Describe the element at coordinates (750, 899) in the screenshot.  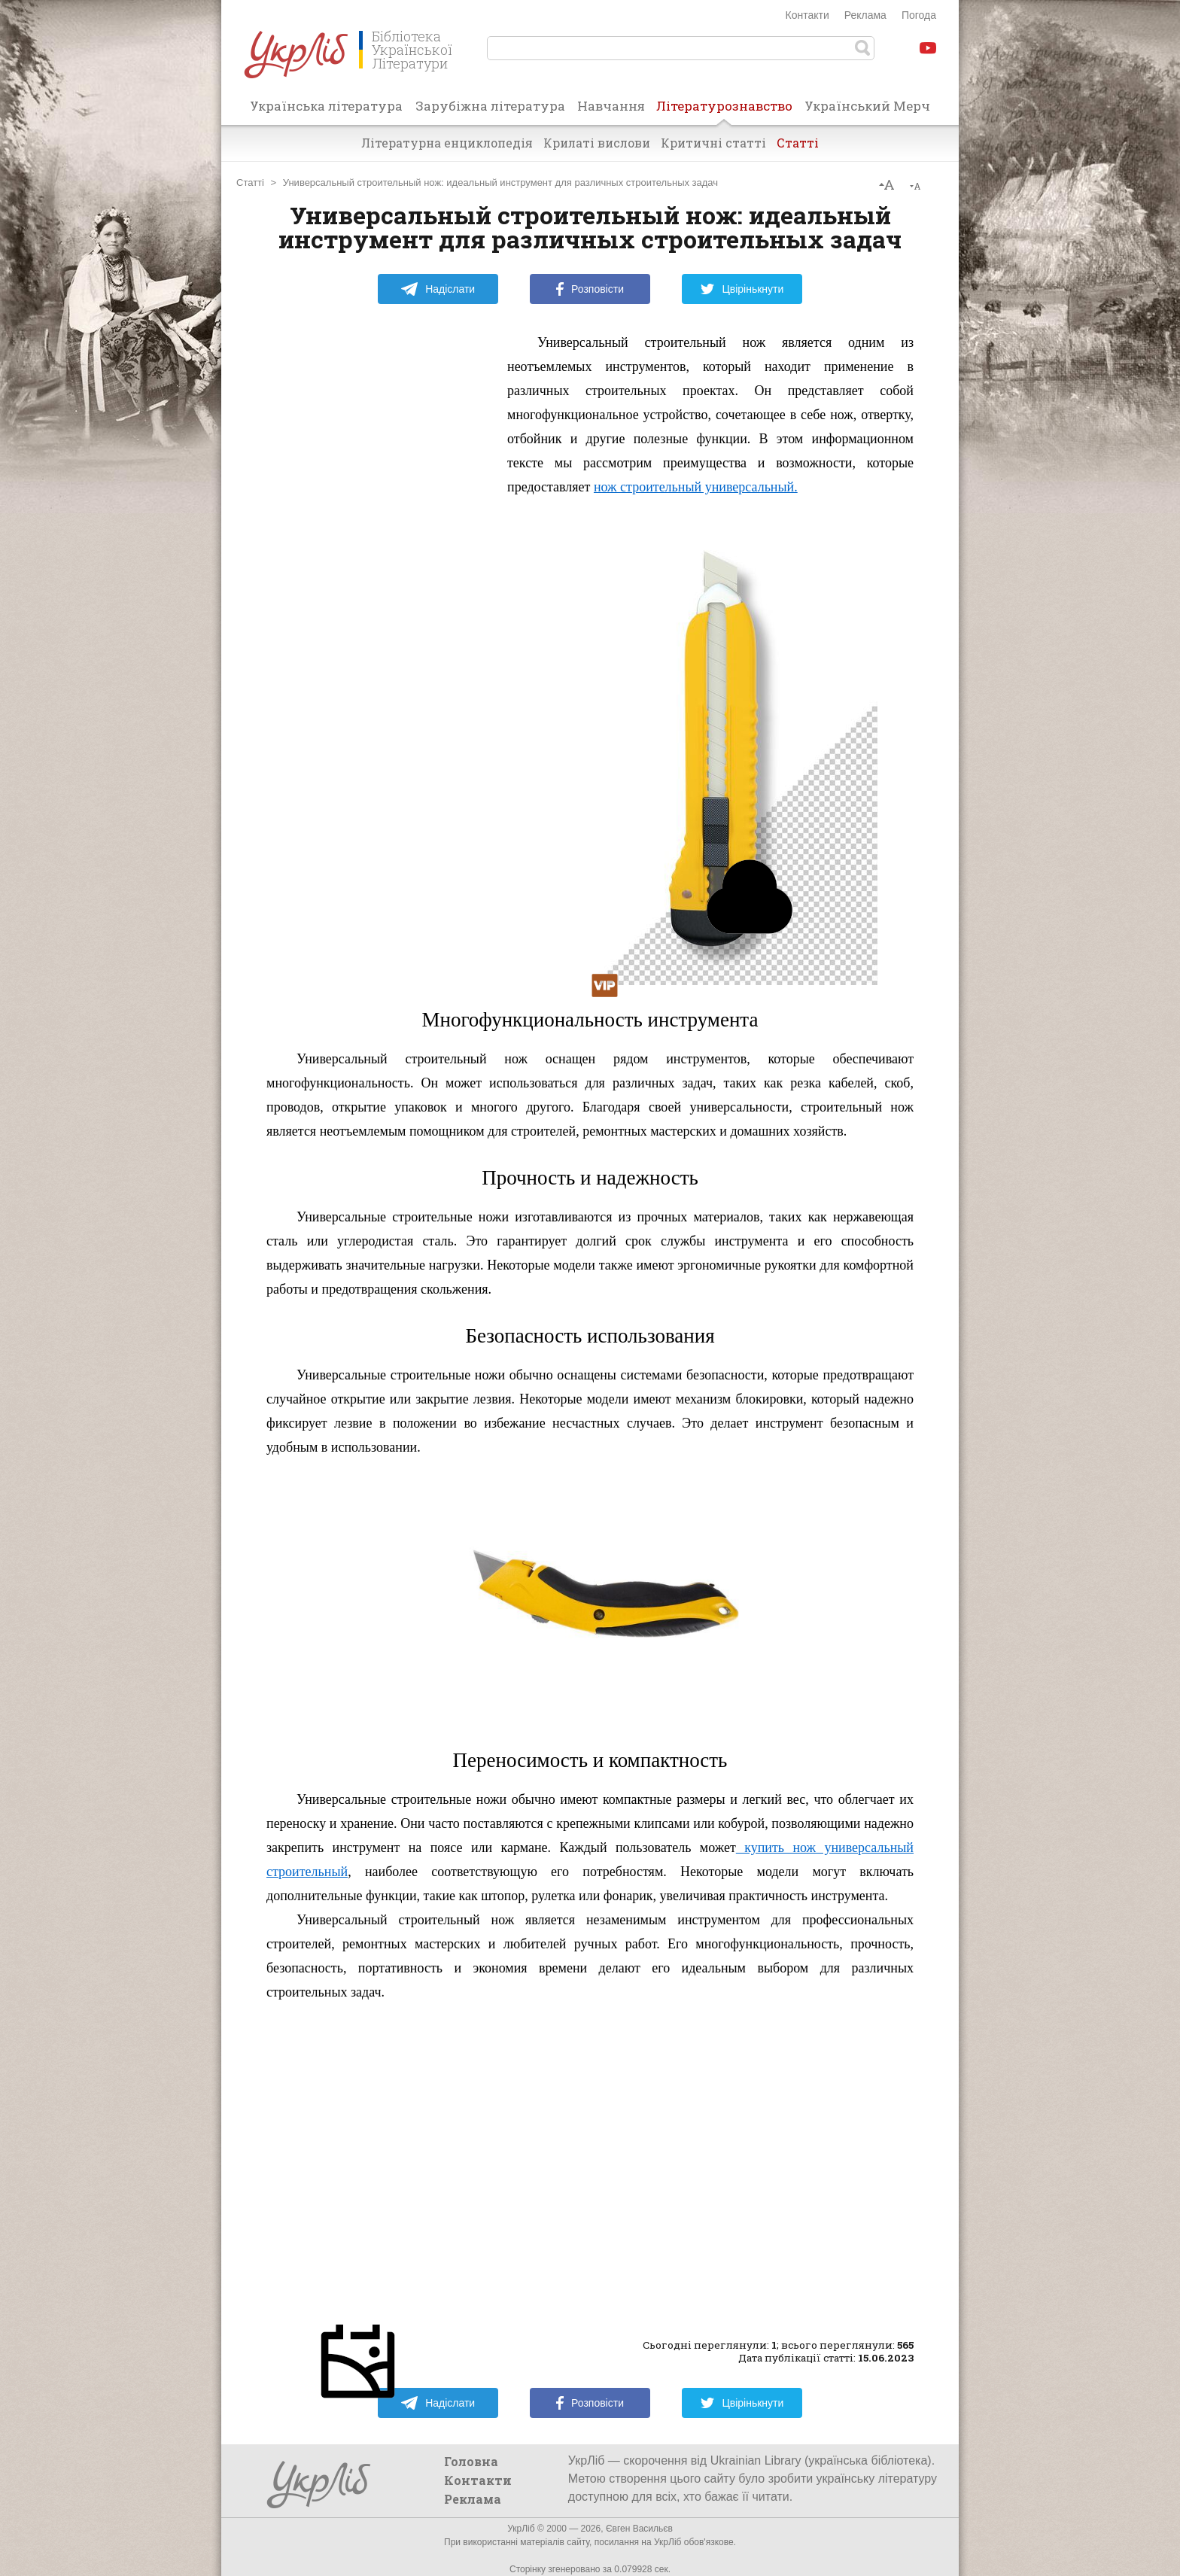
I see `indicates cloudy weather conditions` at that location.